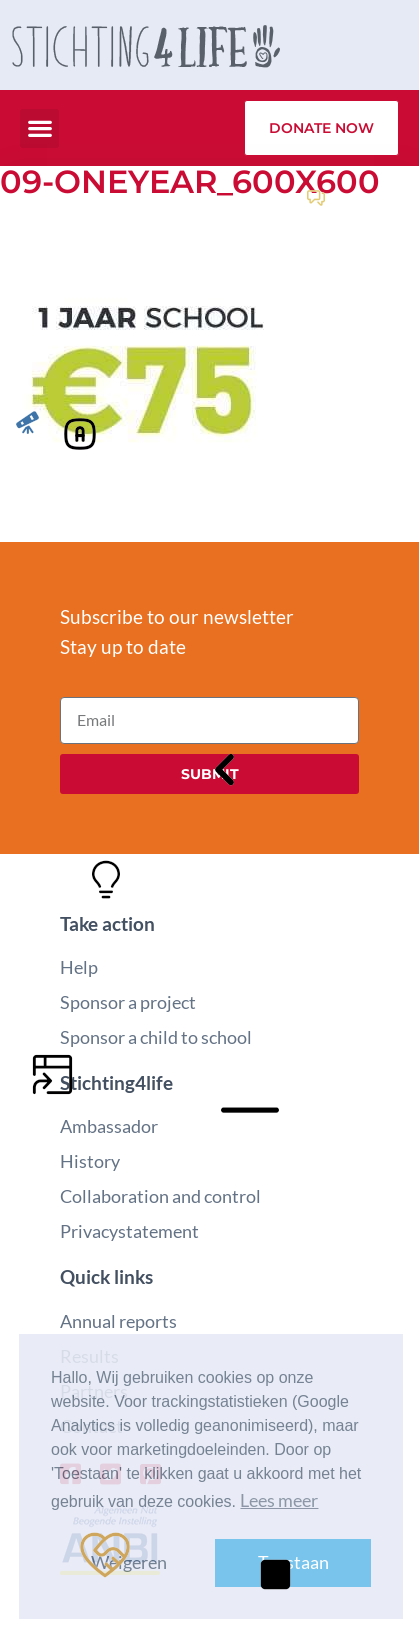 The width and height of the screenshot is (419, 1635). Describe the element at coordinates (52, 1074) in the screenshot. I see `create a symbolic link to this project` at that location.